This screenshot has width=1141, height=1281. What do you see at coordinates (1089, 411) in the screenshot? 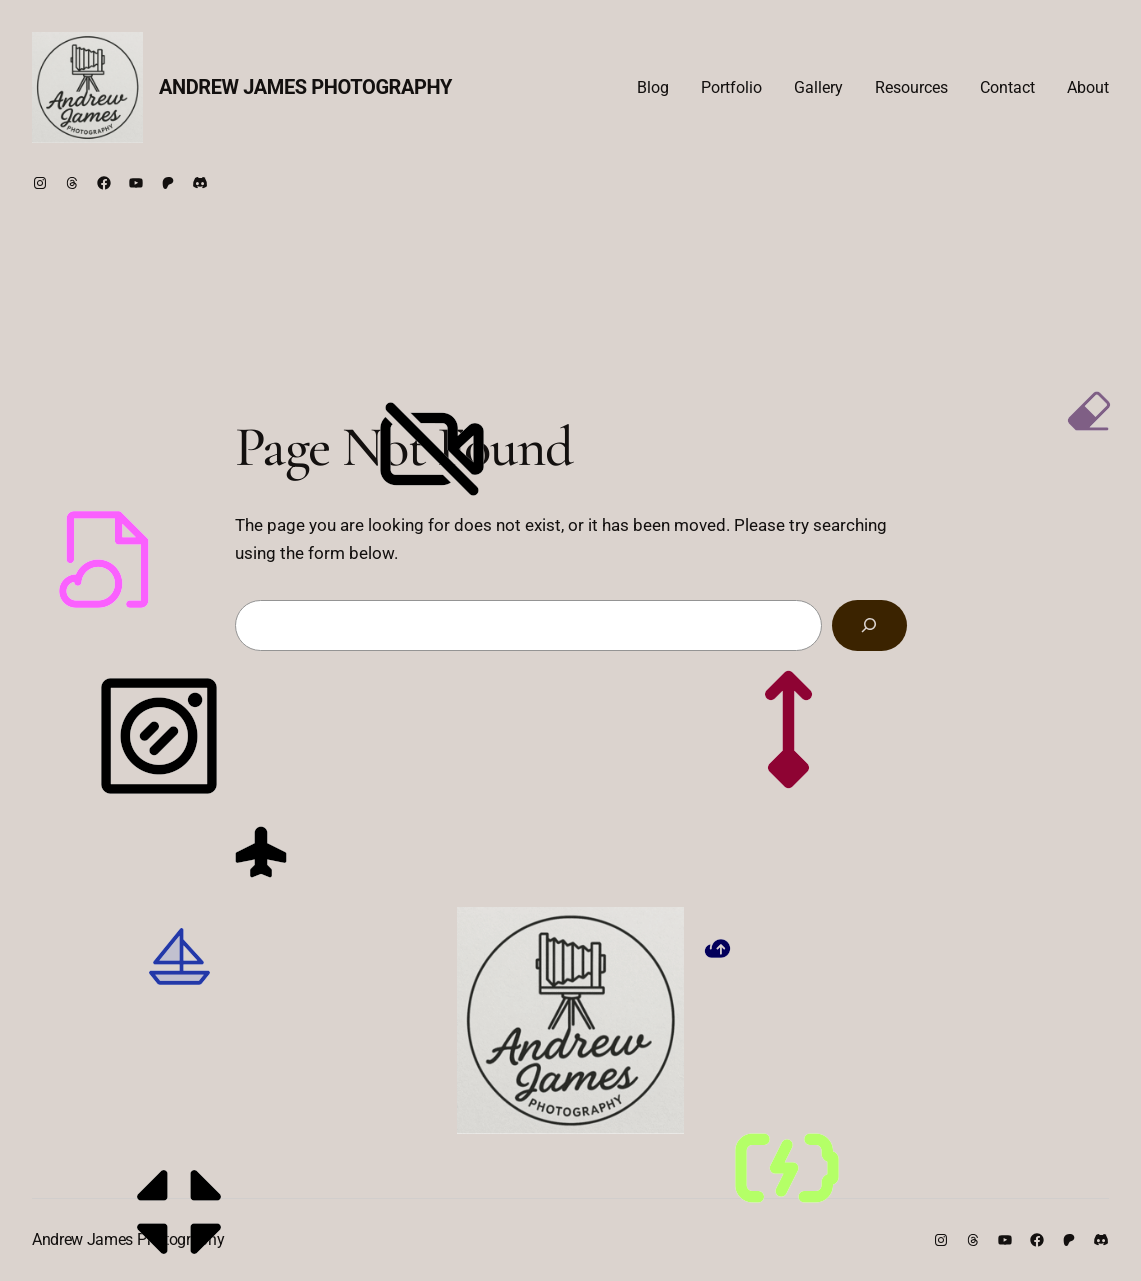
I see `erase or clear content` at bounding box center [1089, 411].